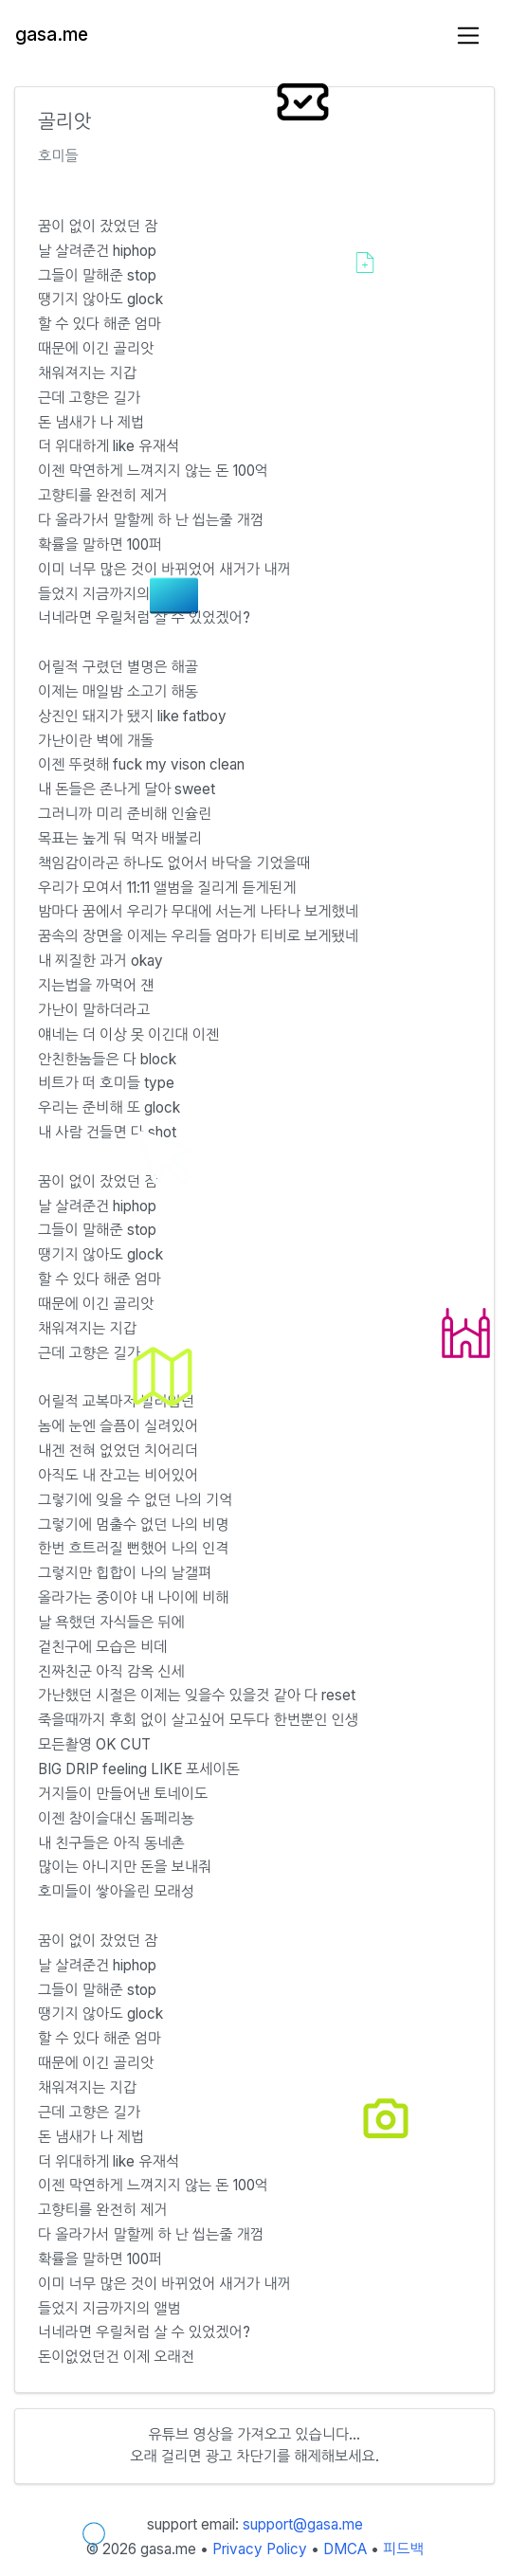 The image size is (509, 2576). What do you see at coordinates (365, 263) in the screenshot?
I see `create a new file` at bounding box center [365, 263].